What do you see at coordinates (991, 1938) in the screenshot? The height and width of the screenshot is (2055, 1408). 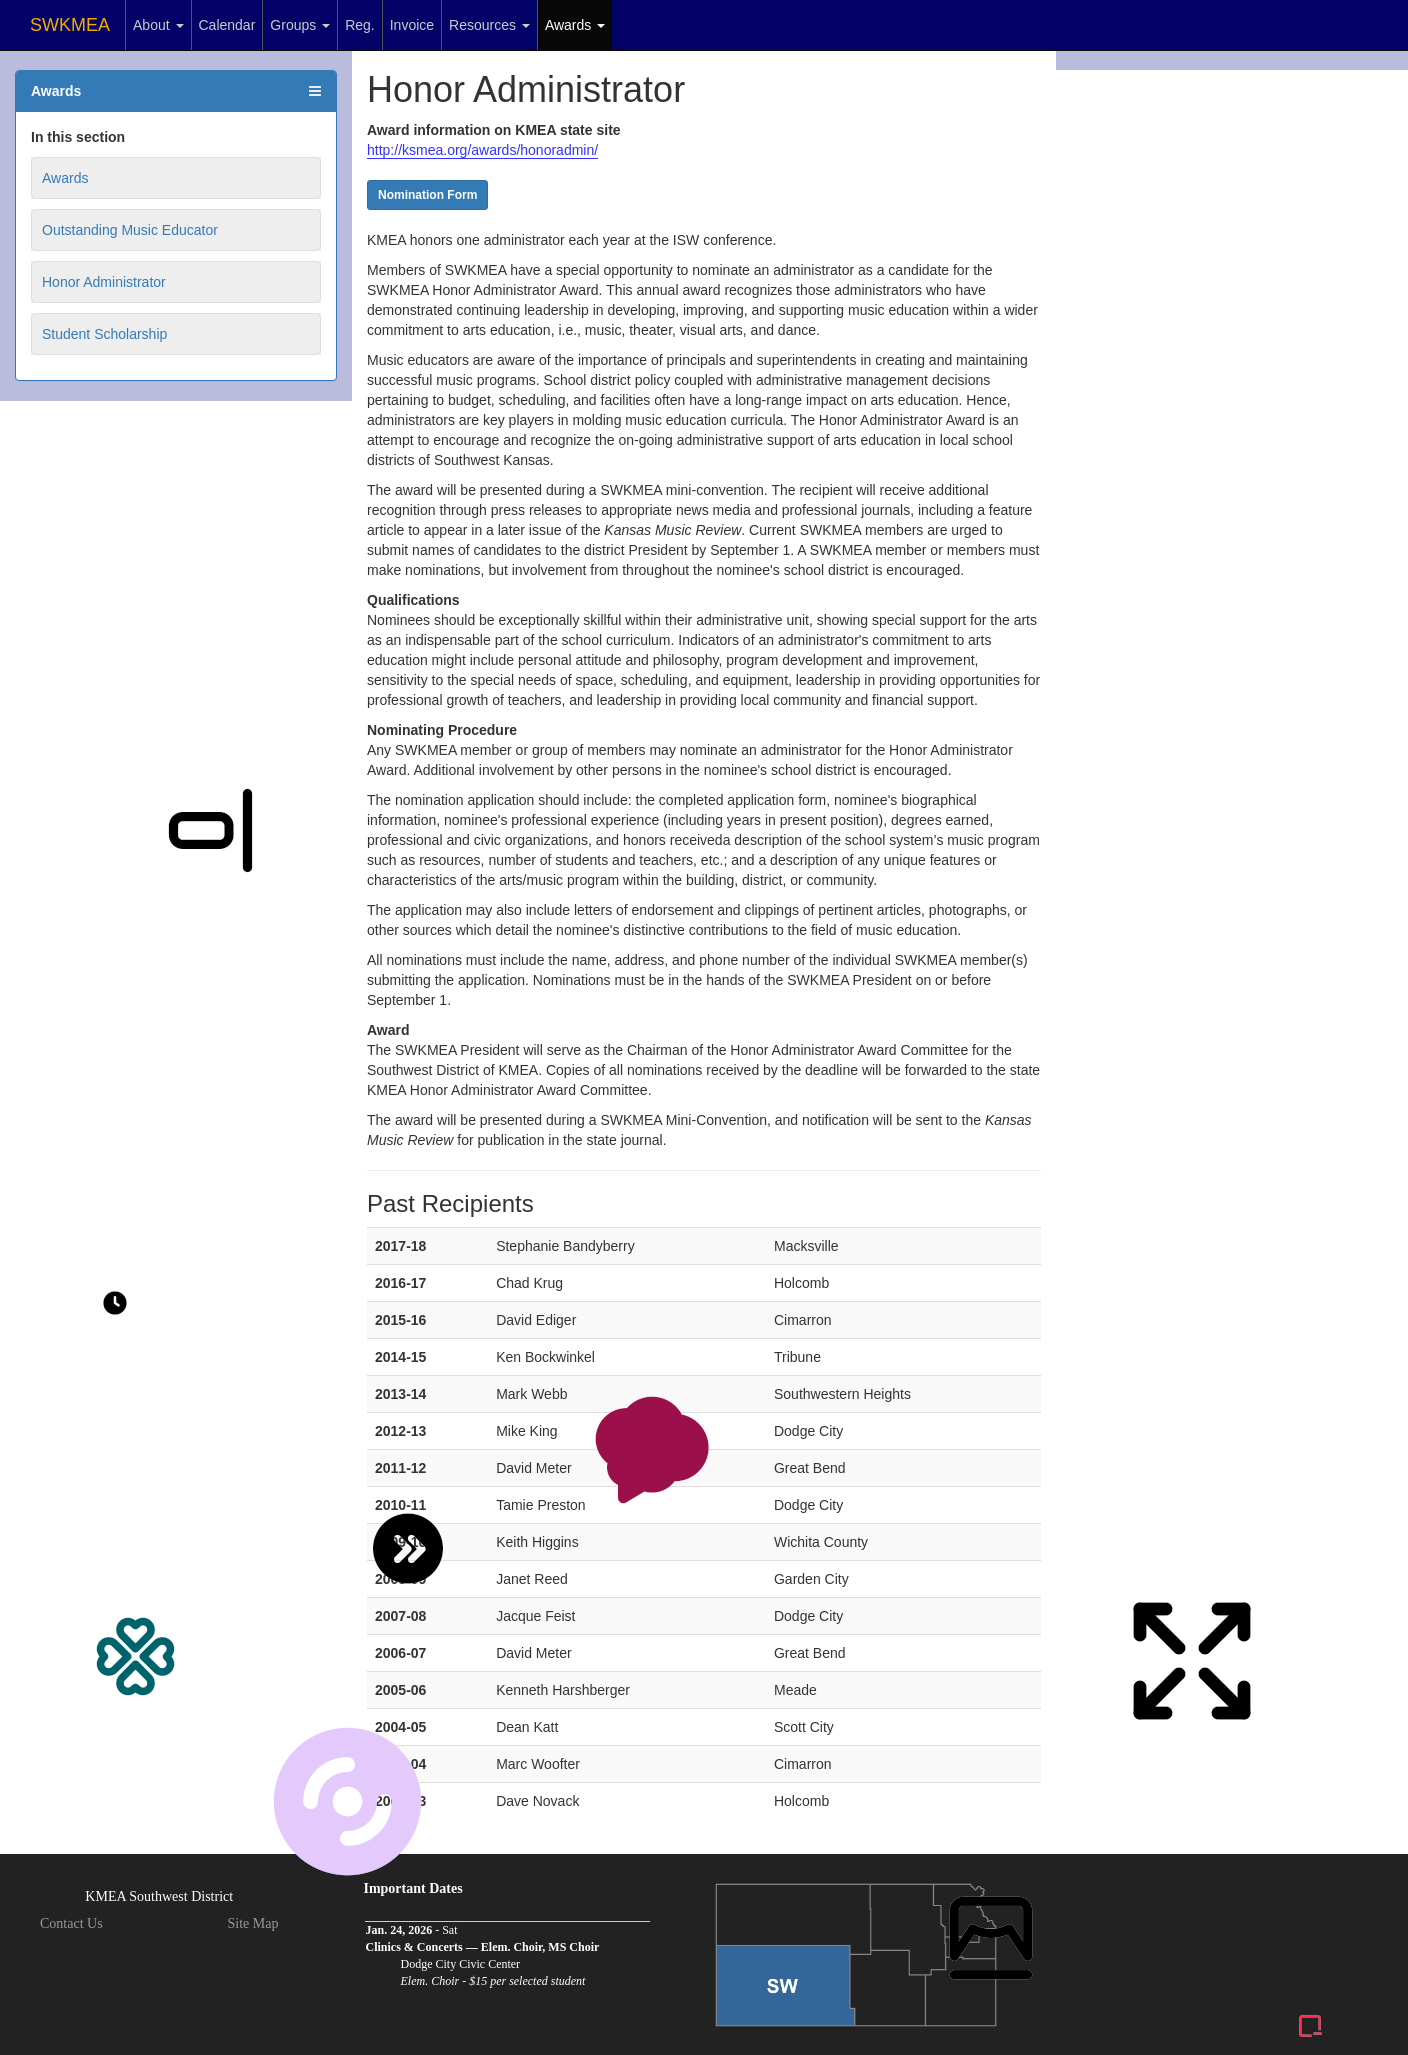 I see `access theater or cinema showtimes` at bounding box center [991, 1938].